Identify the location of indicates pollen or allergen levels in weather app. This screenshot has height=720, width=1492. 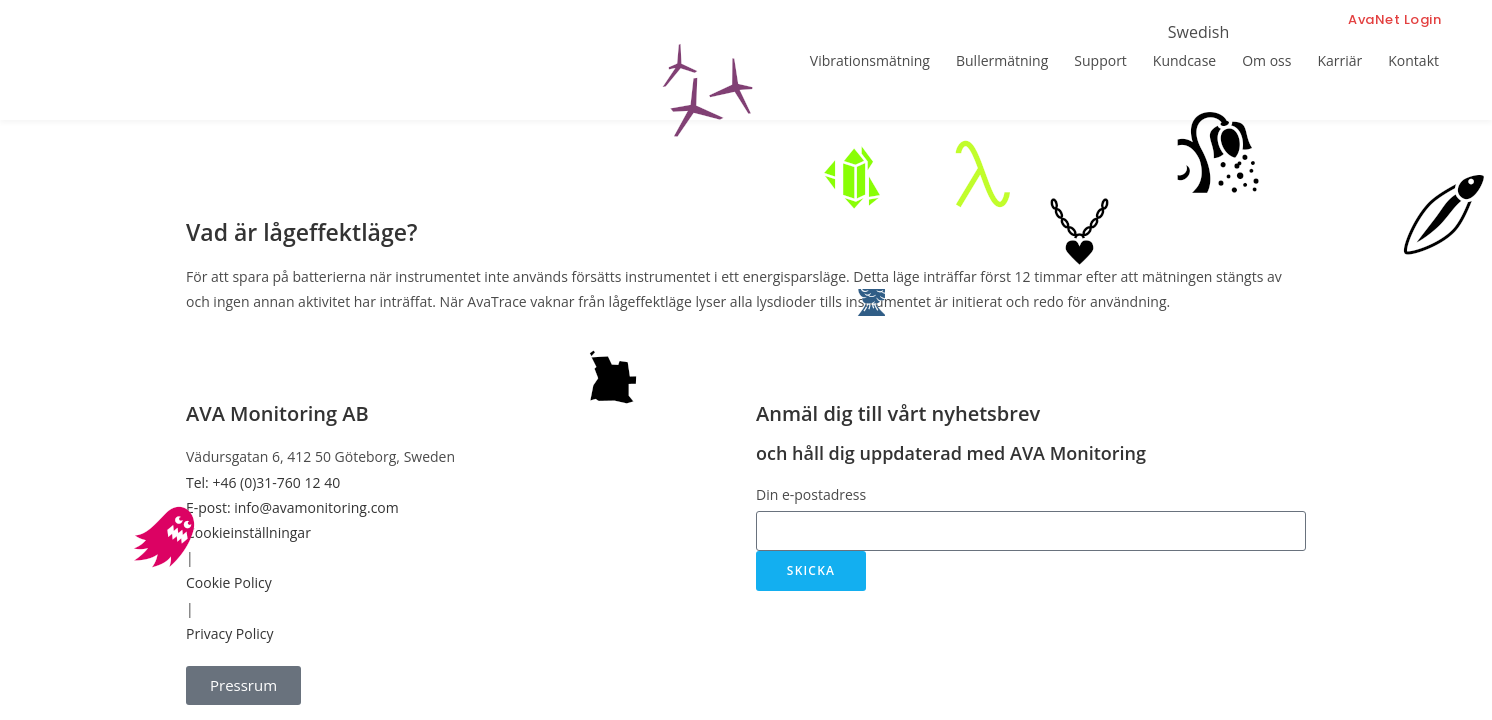
(1218, 152).